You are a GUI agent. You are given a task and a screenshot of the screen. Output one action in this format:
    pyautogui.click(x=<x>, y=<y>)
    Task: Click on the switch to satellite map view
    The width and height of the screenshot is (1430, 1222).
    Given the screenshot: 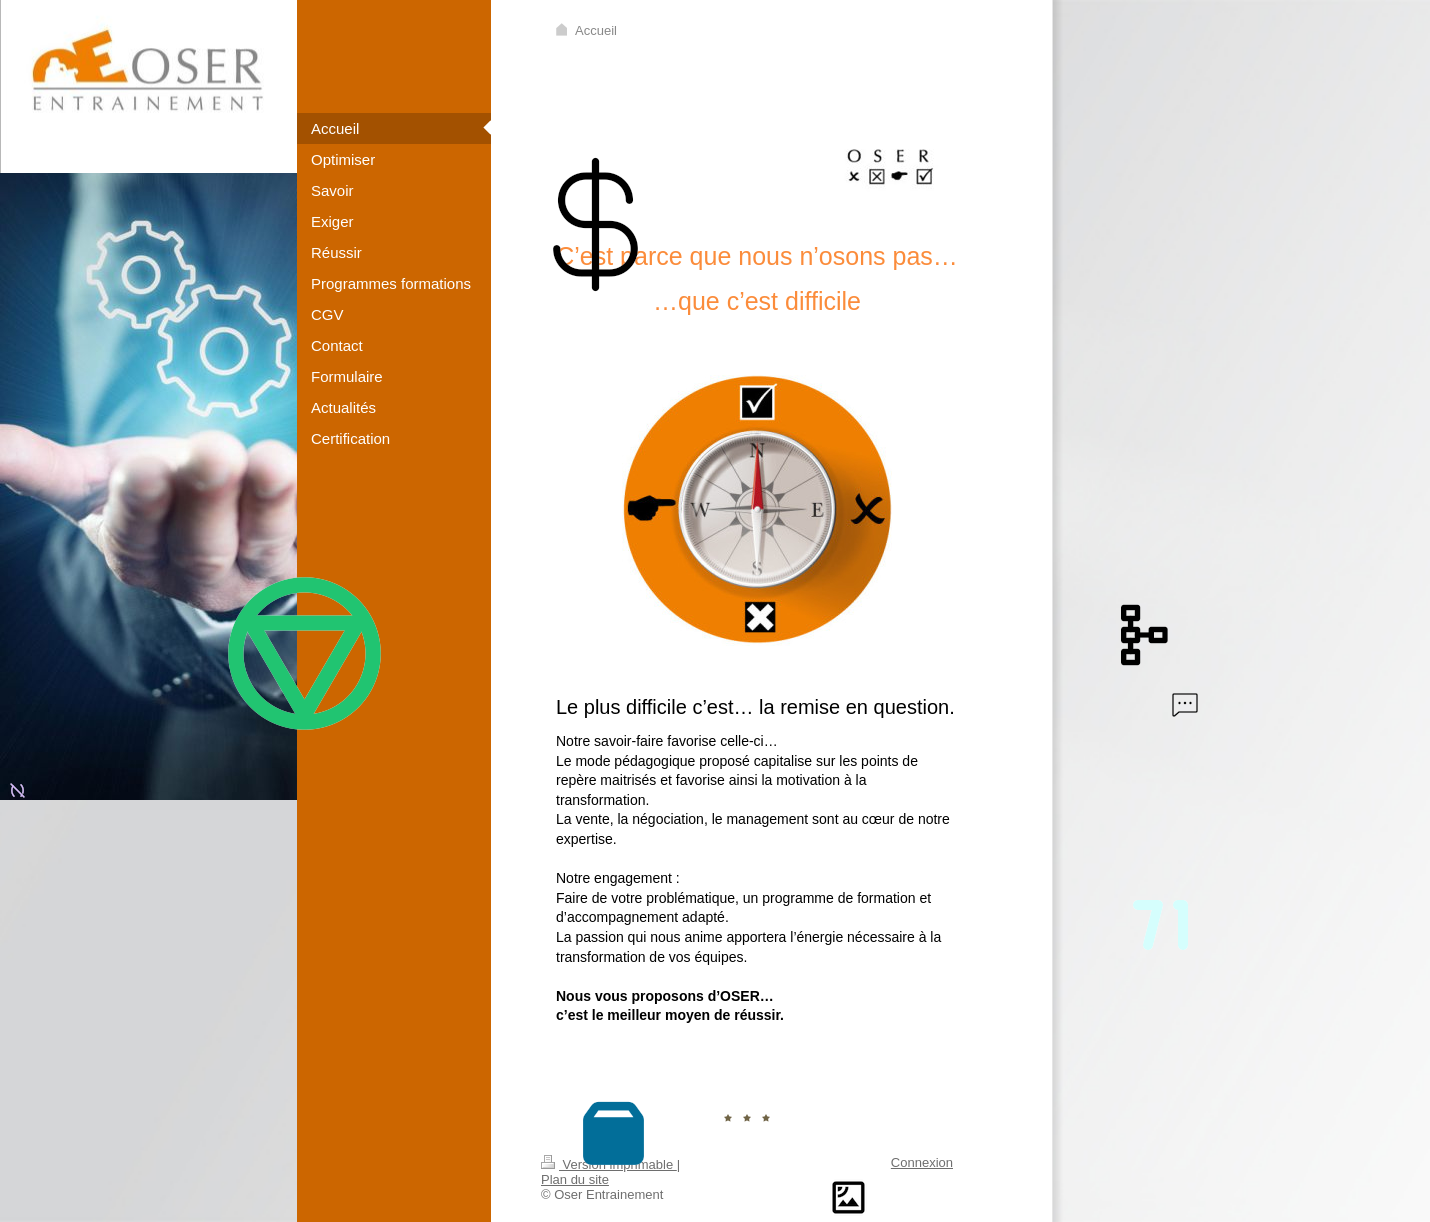 What is the action you would take?
    pyautogui.click(x=848, y=1197)
    